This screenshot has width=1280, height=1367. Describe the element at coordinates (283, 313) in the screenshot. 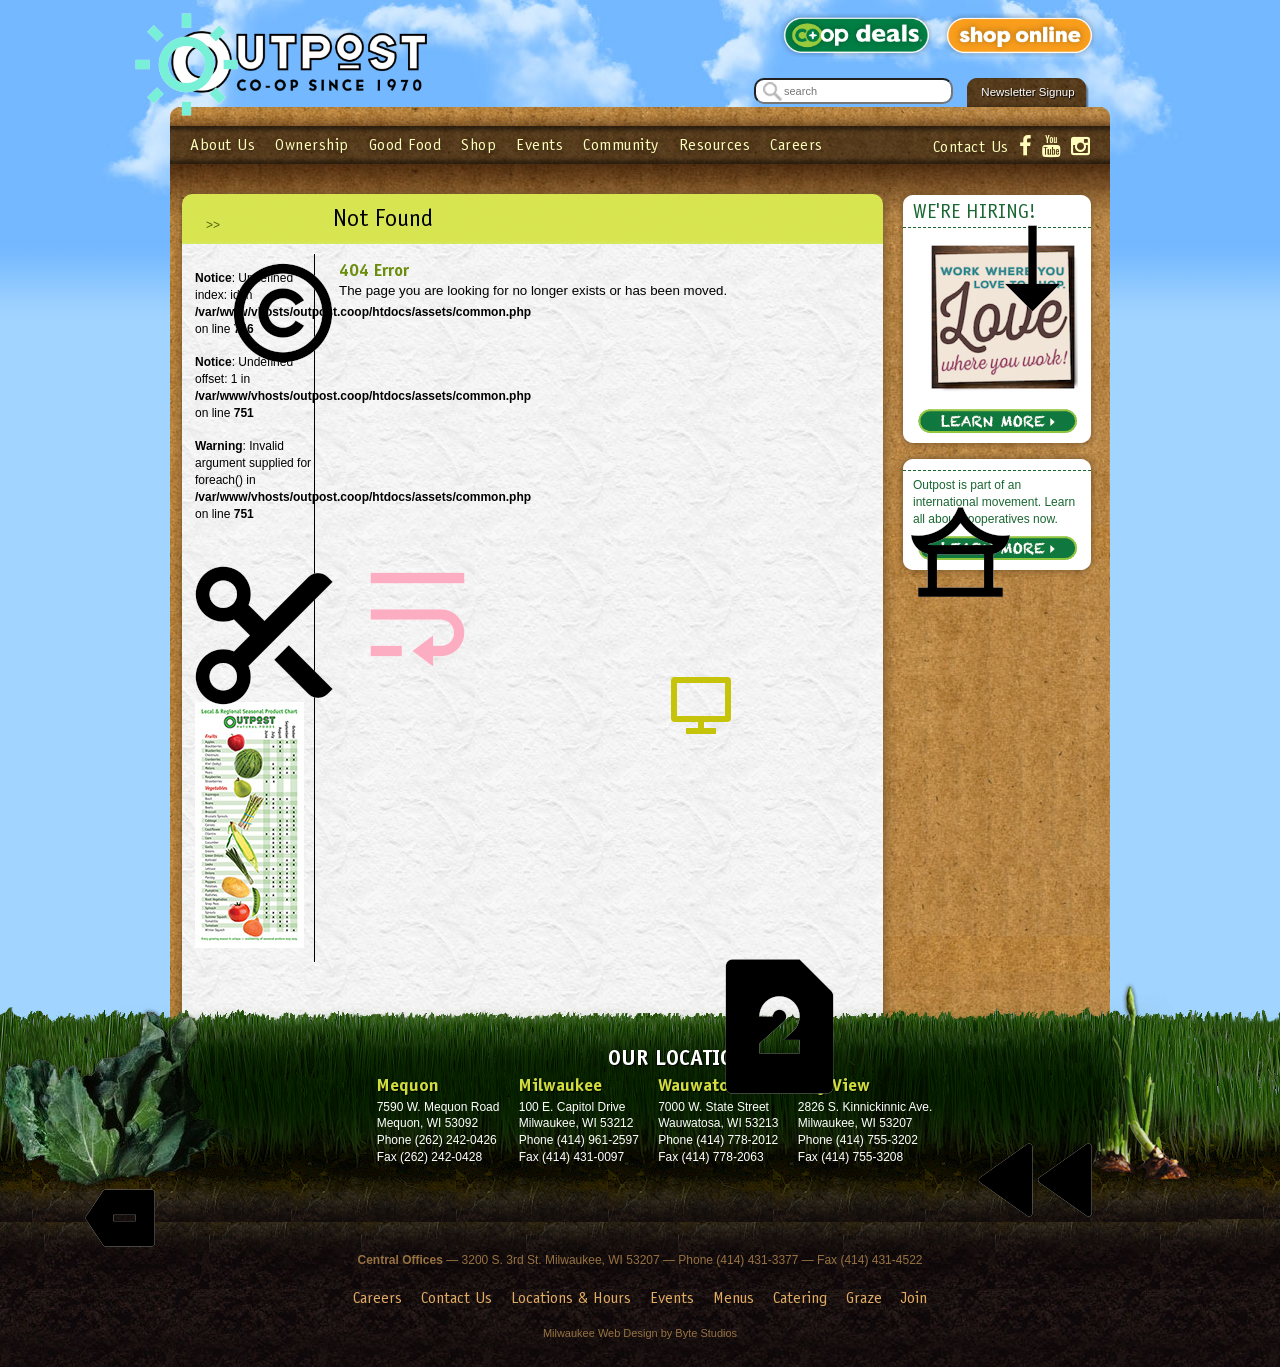

I see `indicates copyrighted content` at that location.